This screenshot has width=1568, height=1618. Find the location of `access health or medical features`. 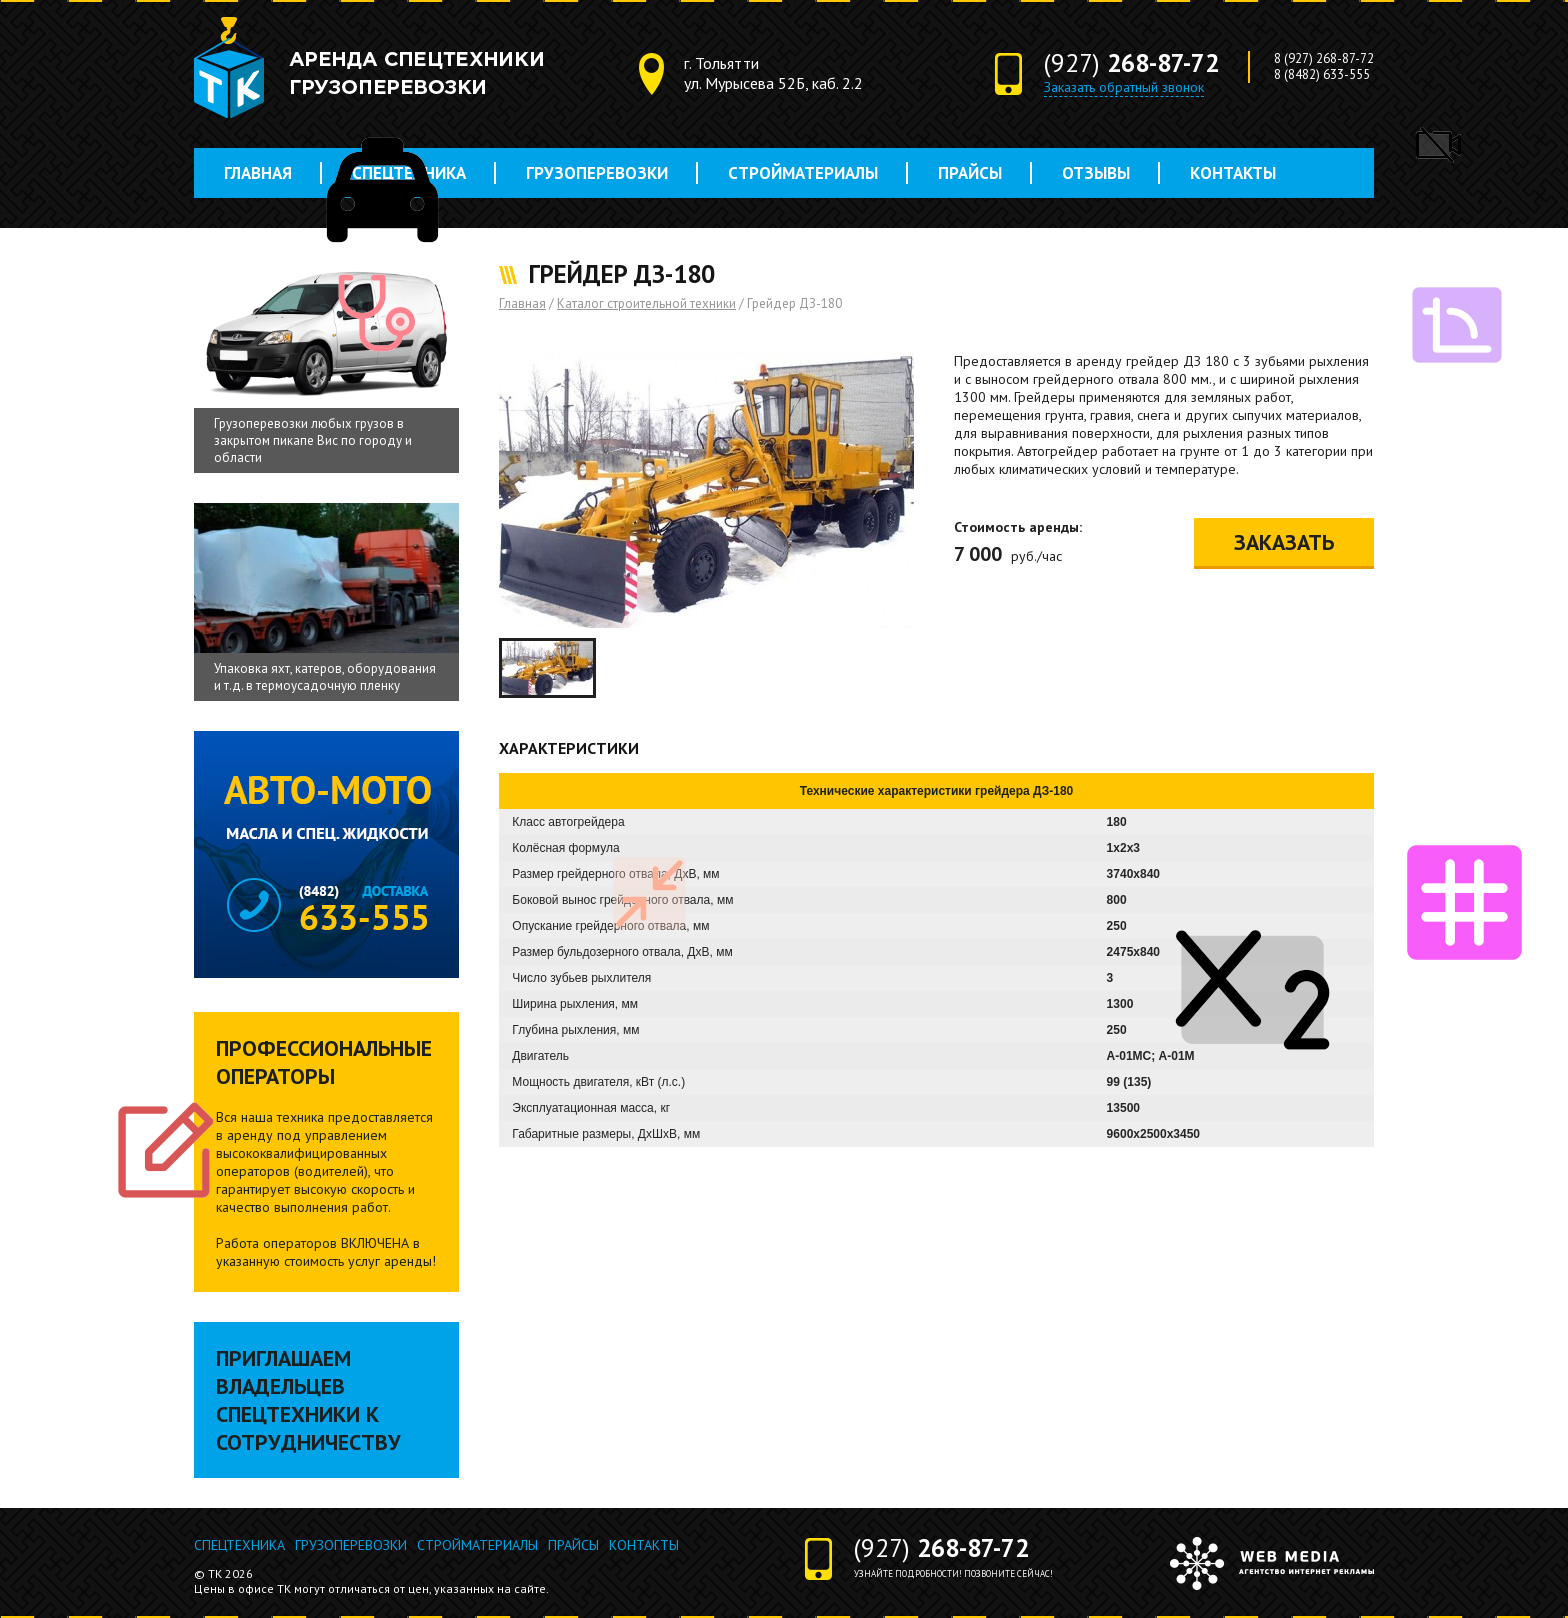

access health or medical features is located at coordinates (371, 310).